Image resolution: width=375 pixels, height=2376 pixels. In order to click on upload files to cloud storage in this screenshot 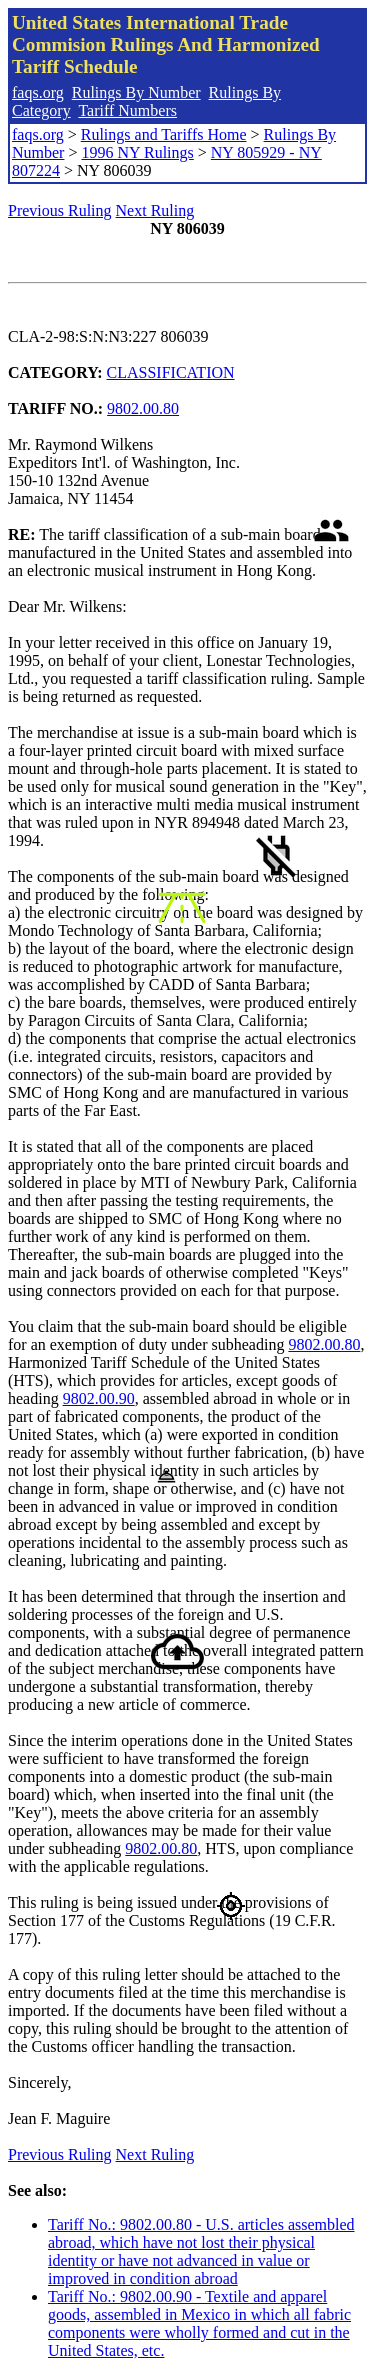, I will do `click(177, 1651)`.